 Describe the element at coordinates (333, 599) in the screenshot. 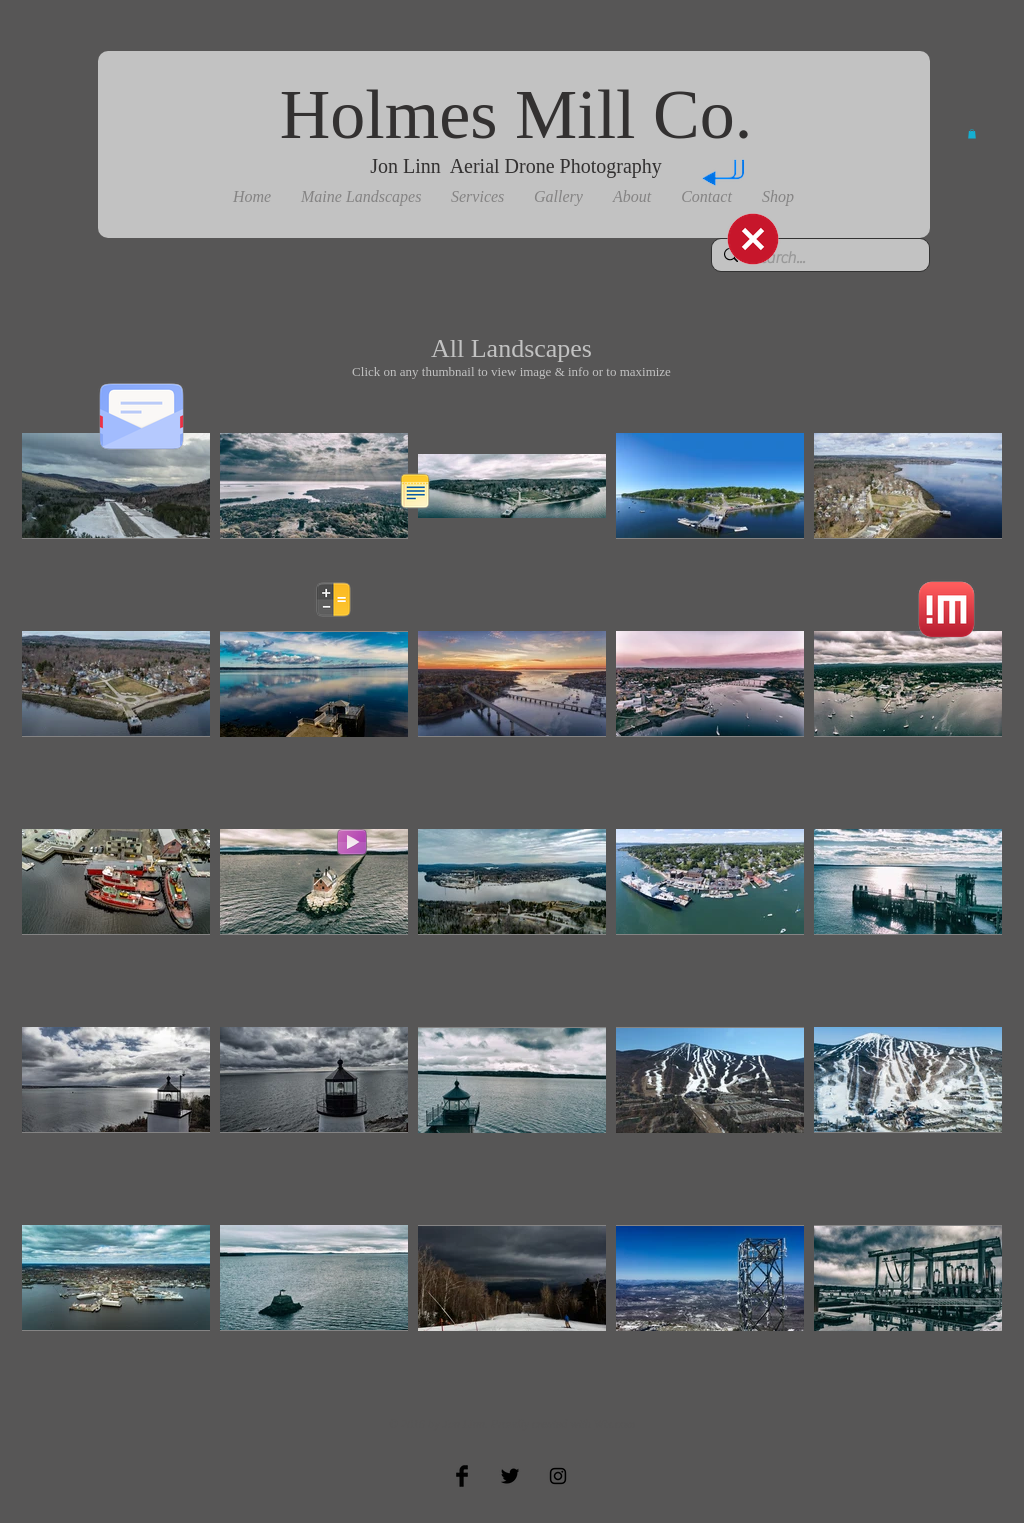

I see `open the calculator app` at that location.